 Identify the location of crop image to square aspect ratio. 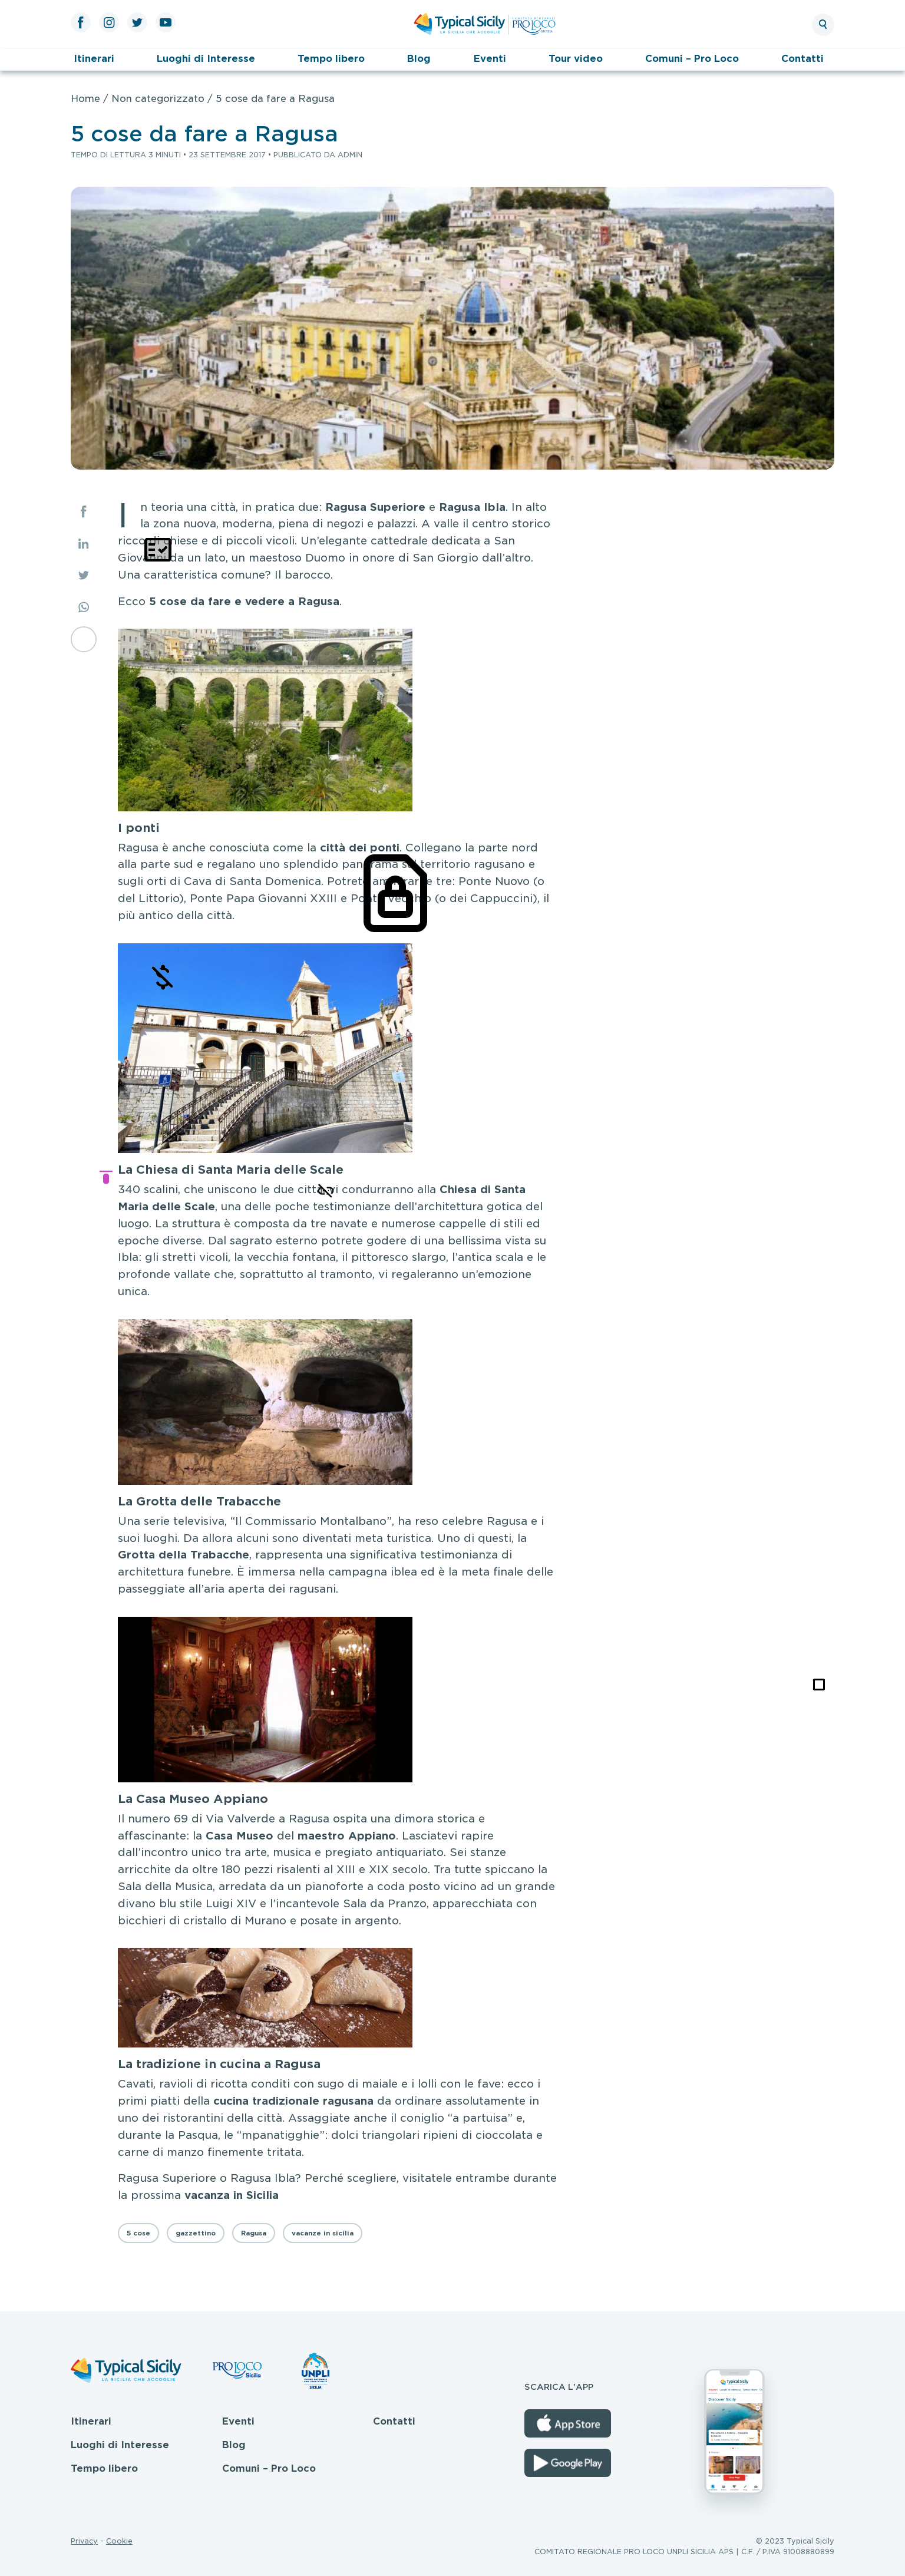
(819, 1685).